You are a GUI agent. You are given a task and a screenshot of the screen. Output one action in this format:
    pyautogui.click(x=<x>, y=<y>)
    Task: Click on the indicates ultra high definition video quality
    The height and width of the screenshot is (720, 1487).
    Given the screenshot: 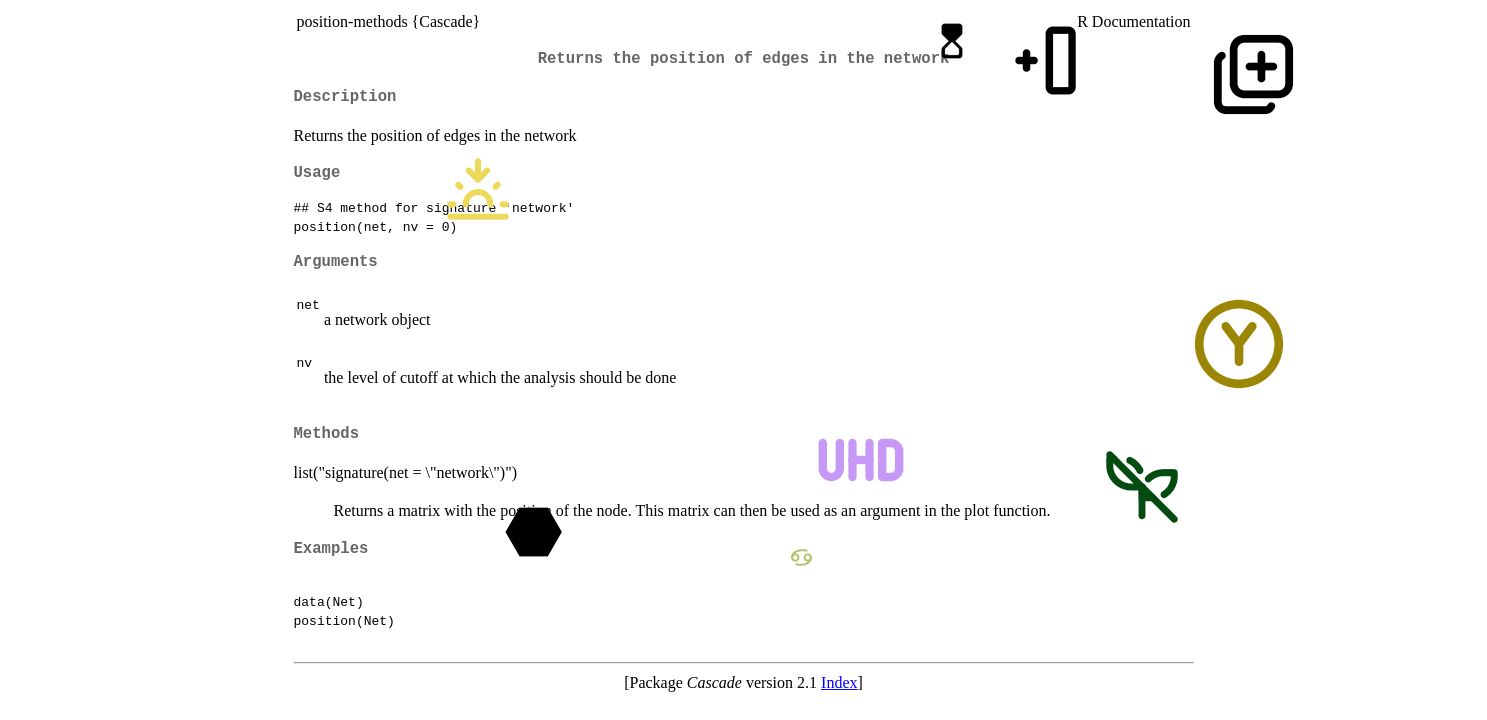 What is the action you would take?
    pyautogui.click(x=861, y=460)
    